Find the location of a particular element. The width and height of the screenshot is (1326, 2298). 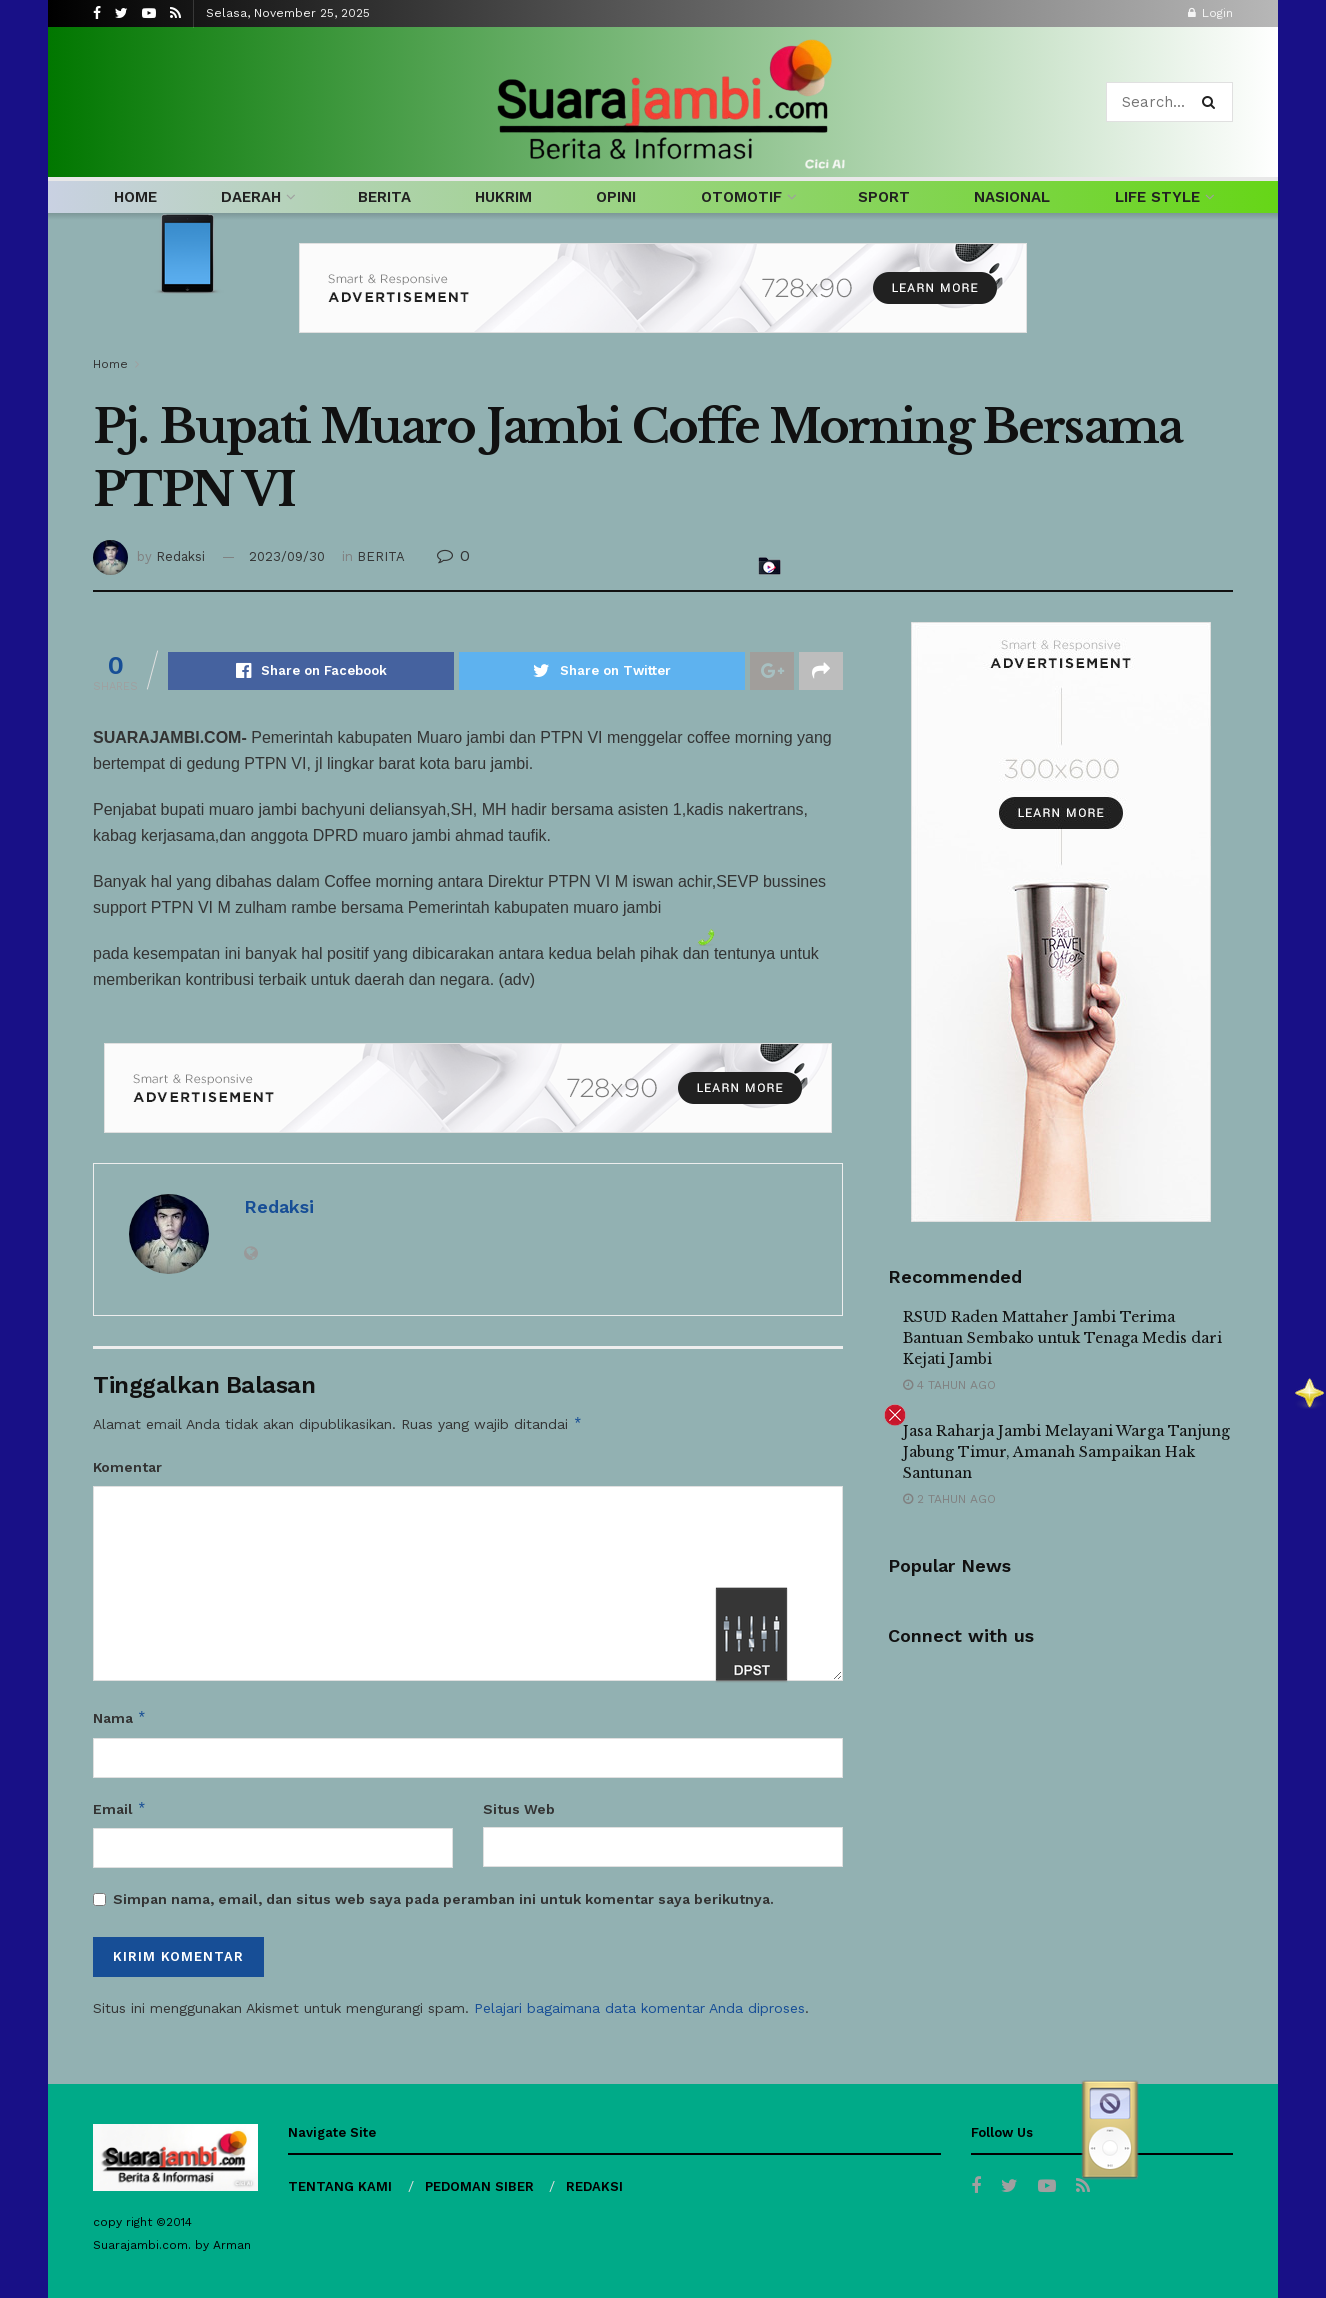

iPad mini device connected via cellular is located at coordinates (187, 246).